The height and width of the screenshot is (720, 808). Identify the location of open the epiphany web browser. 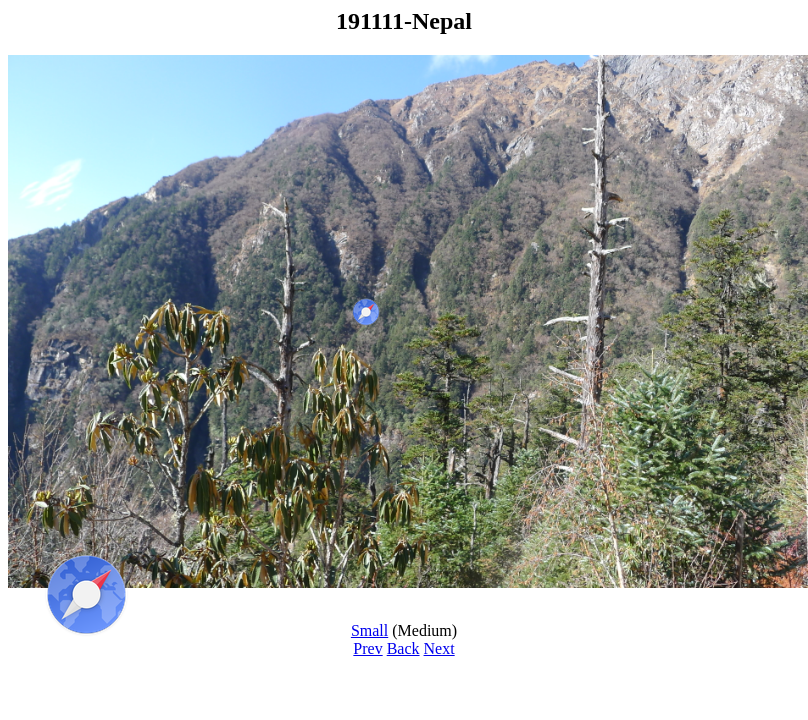
(366, 312).